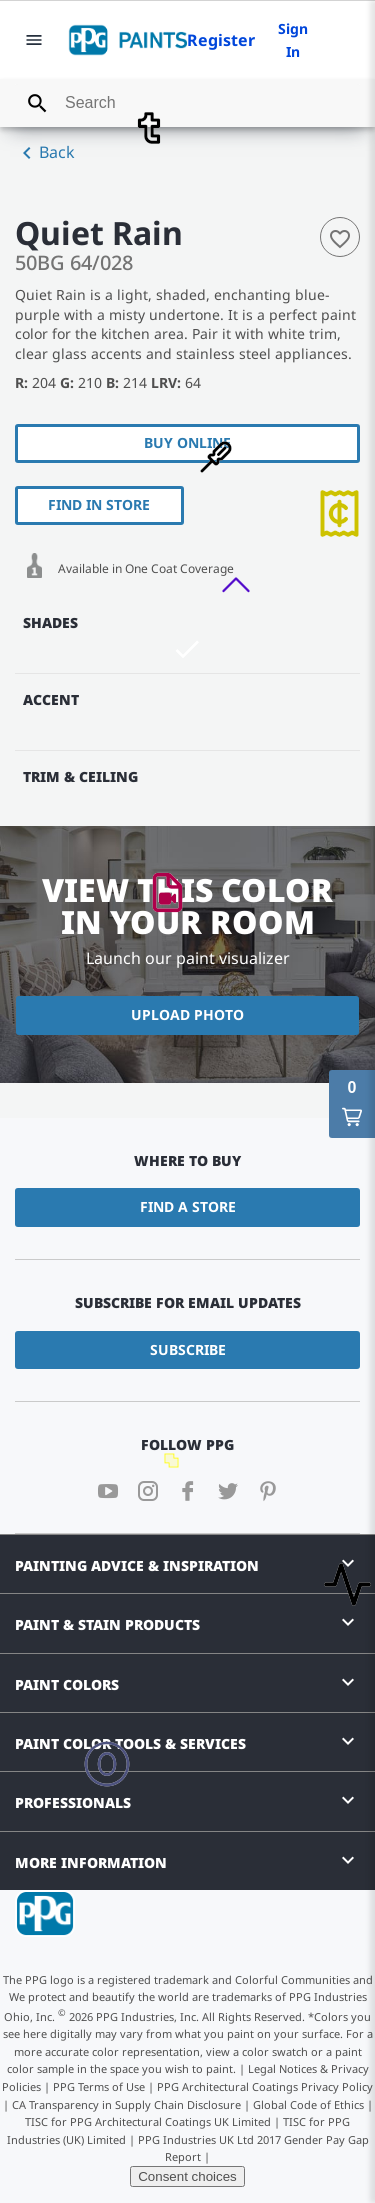 This screenshot has height=2203, width=375. Describe the element at coordinates (167, 892) in the screenshot. I see `view video file` at that location.